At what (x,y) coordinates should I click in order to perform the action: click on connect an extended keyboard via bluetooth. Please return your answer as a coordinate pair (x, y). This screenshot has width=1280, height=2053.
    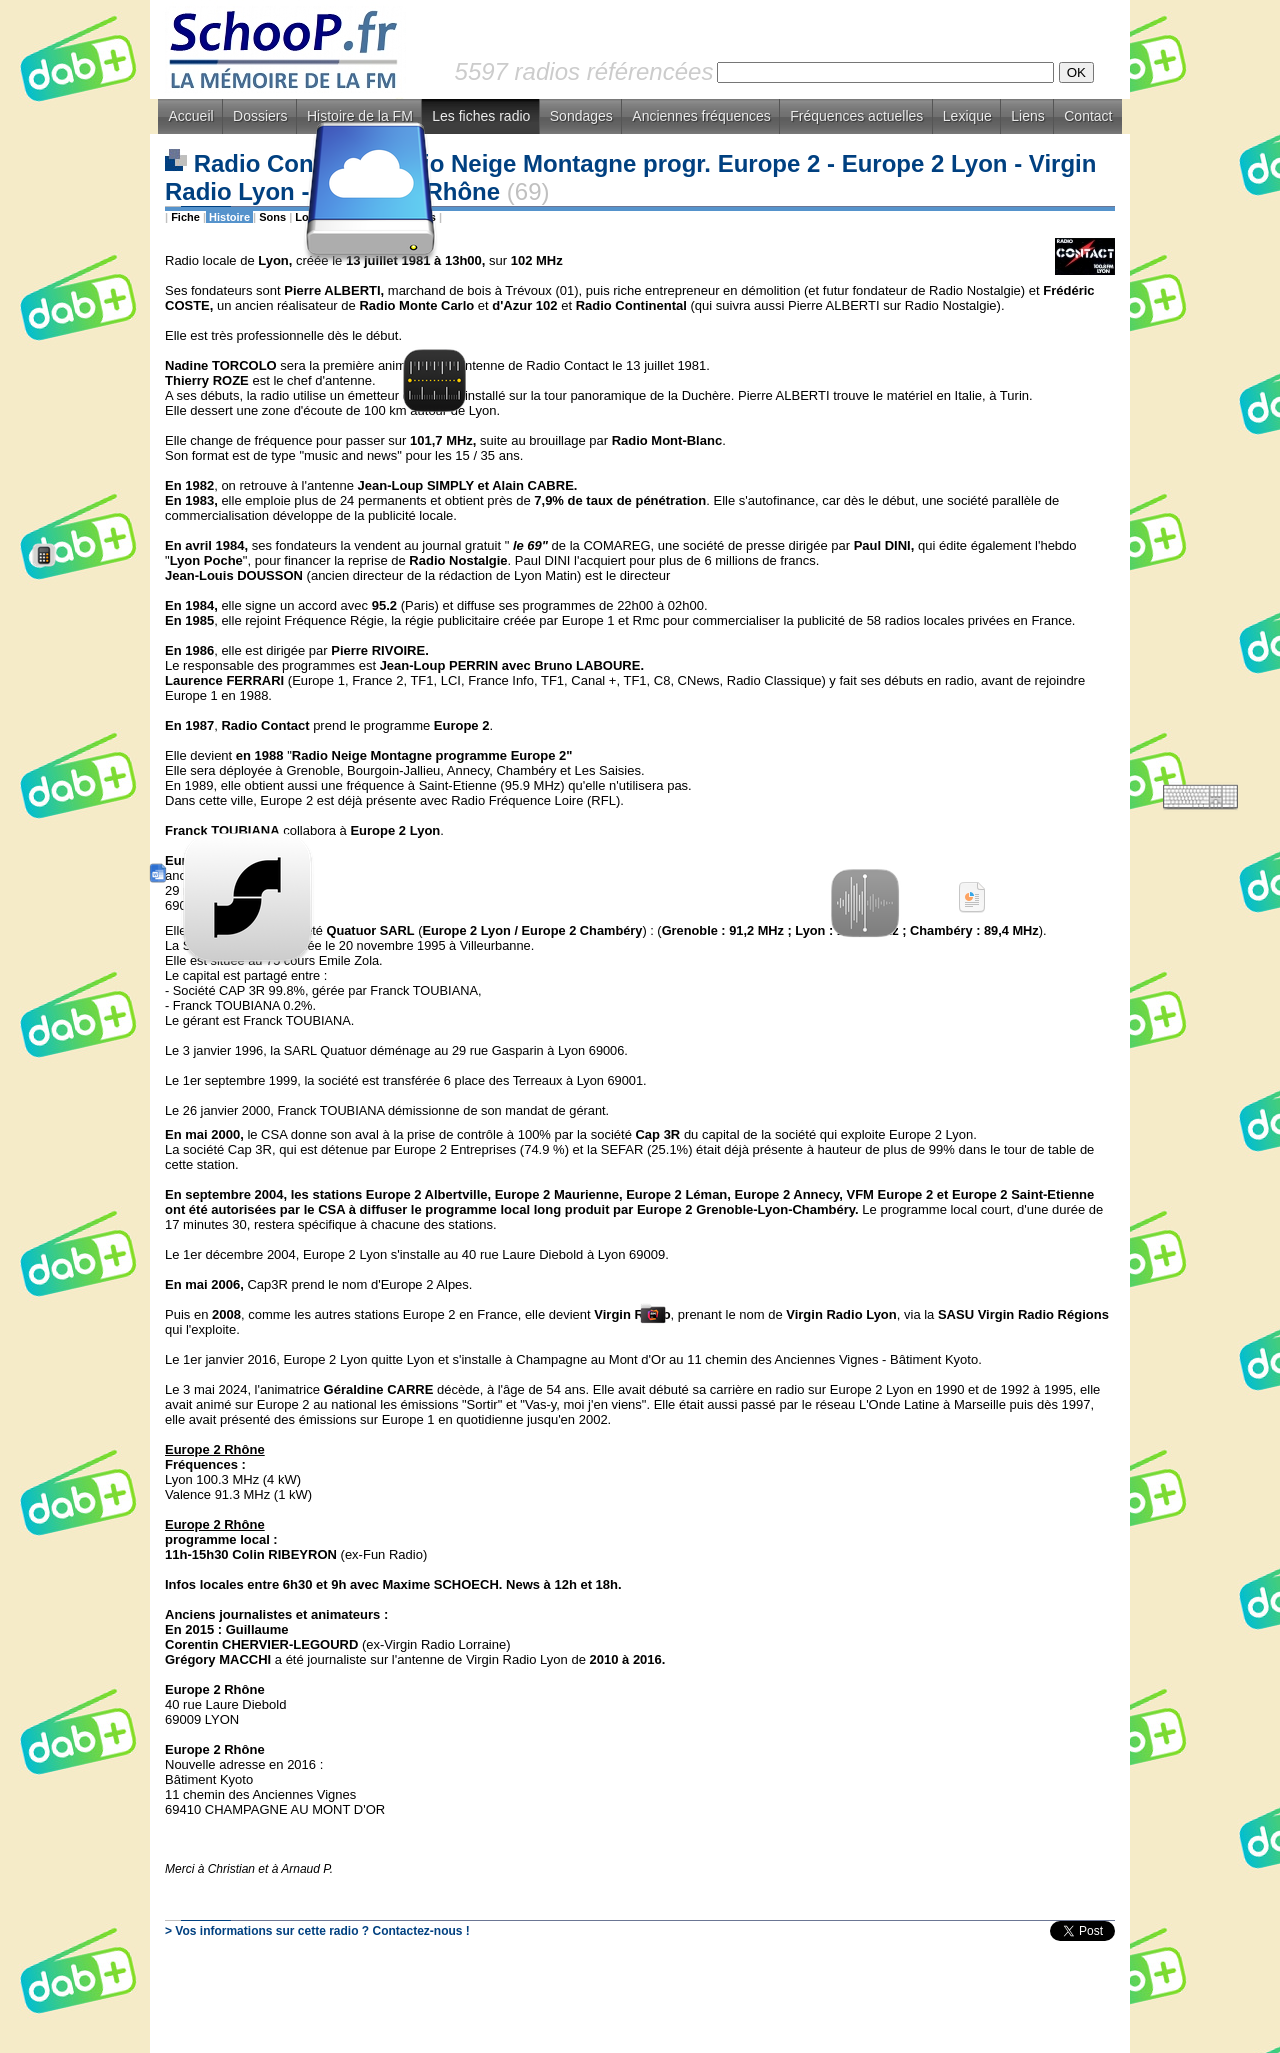
    Looking at the image, I should click on (1200, 796).